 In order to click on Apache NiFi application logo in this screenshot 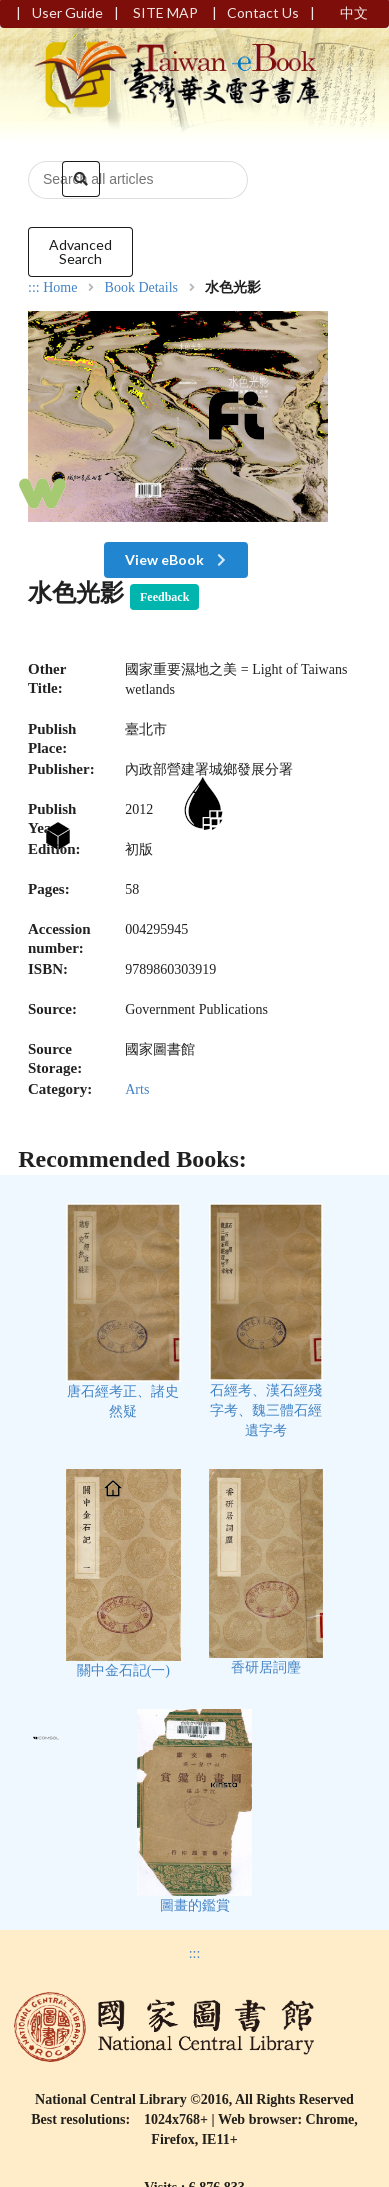, I will do `click(203, 803)`.